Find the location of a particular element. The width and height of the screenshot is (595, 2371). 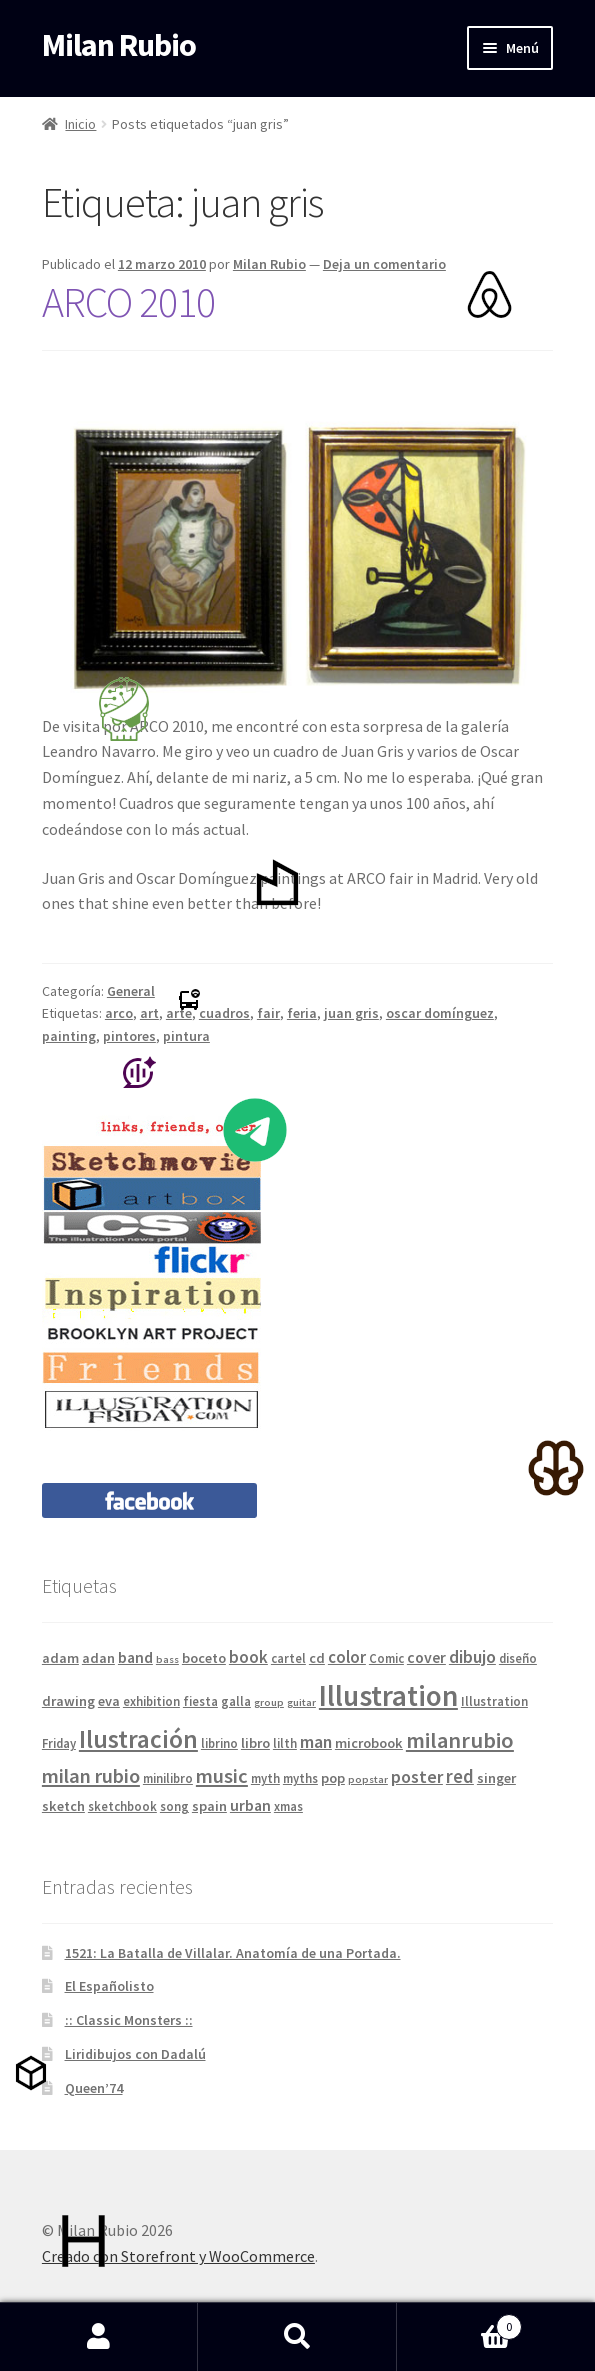

view building or property details is located at coordinates (277, 884).